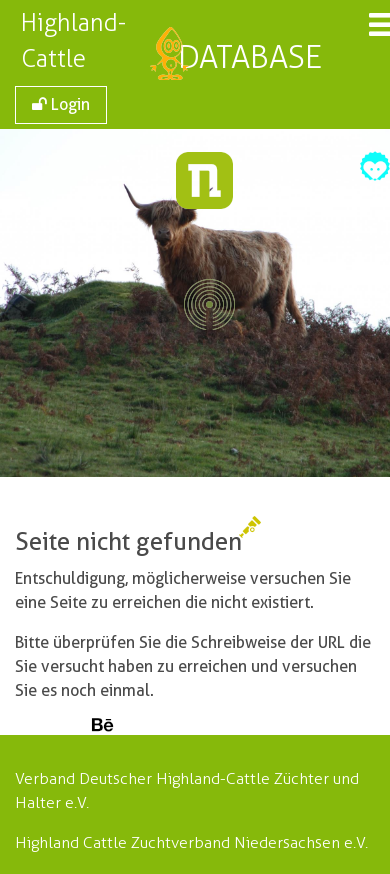 The width and height of the screenshot is (390, 874). What do you see at coordinates (169, 53) in the screenshot?
I see `visit the CodeProject website` at bounding box center [169, 53].